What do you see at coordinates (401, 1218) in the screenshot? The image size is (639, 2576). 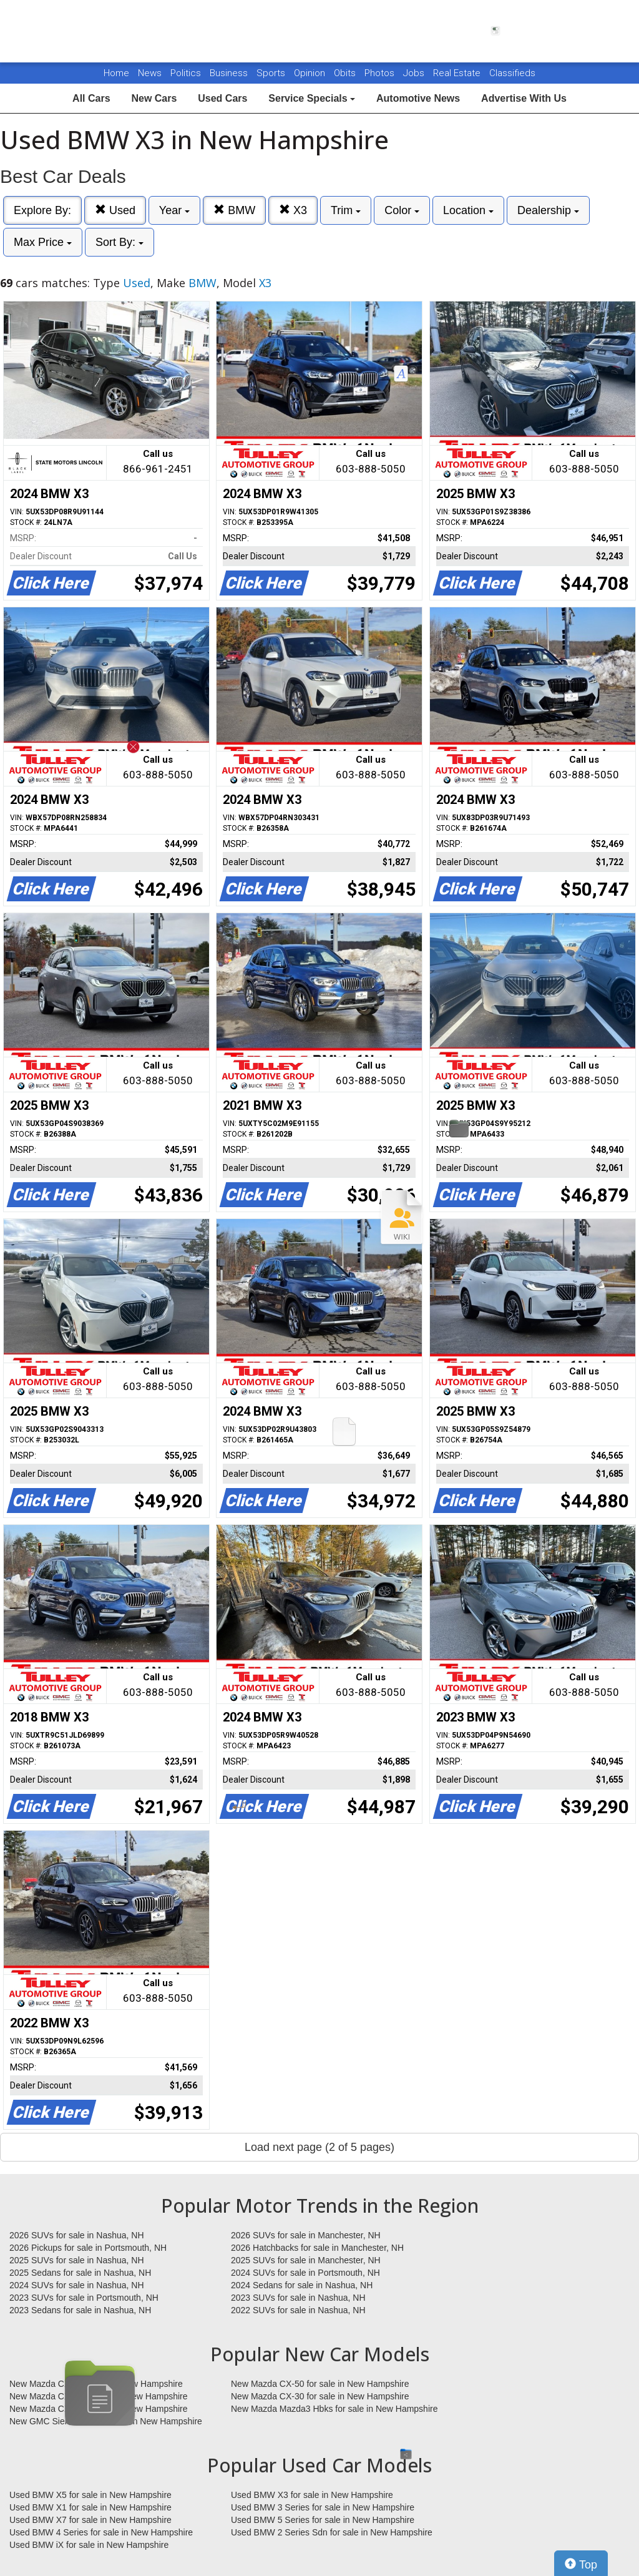 I see `wiki document file type` at bounding box center [401, 1218].